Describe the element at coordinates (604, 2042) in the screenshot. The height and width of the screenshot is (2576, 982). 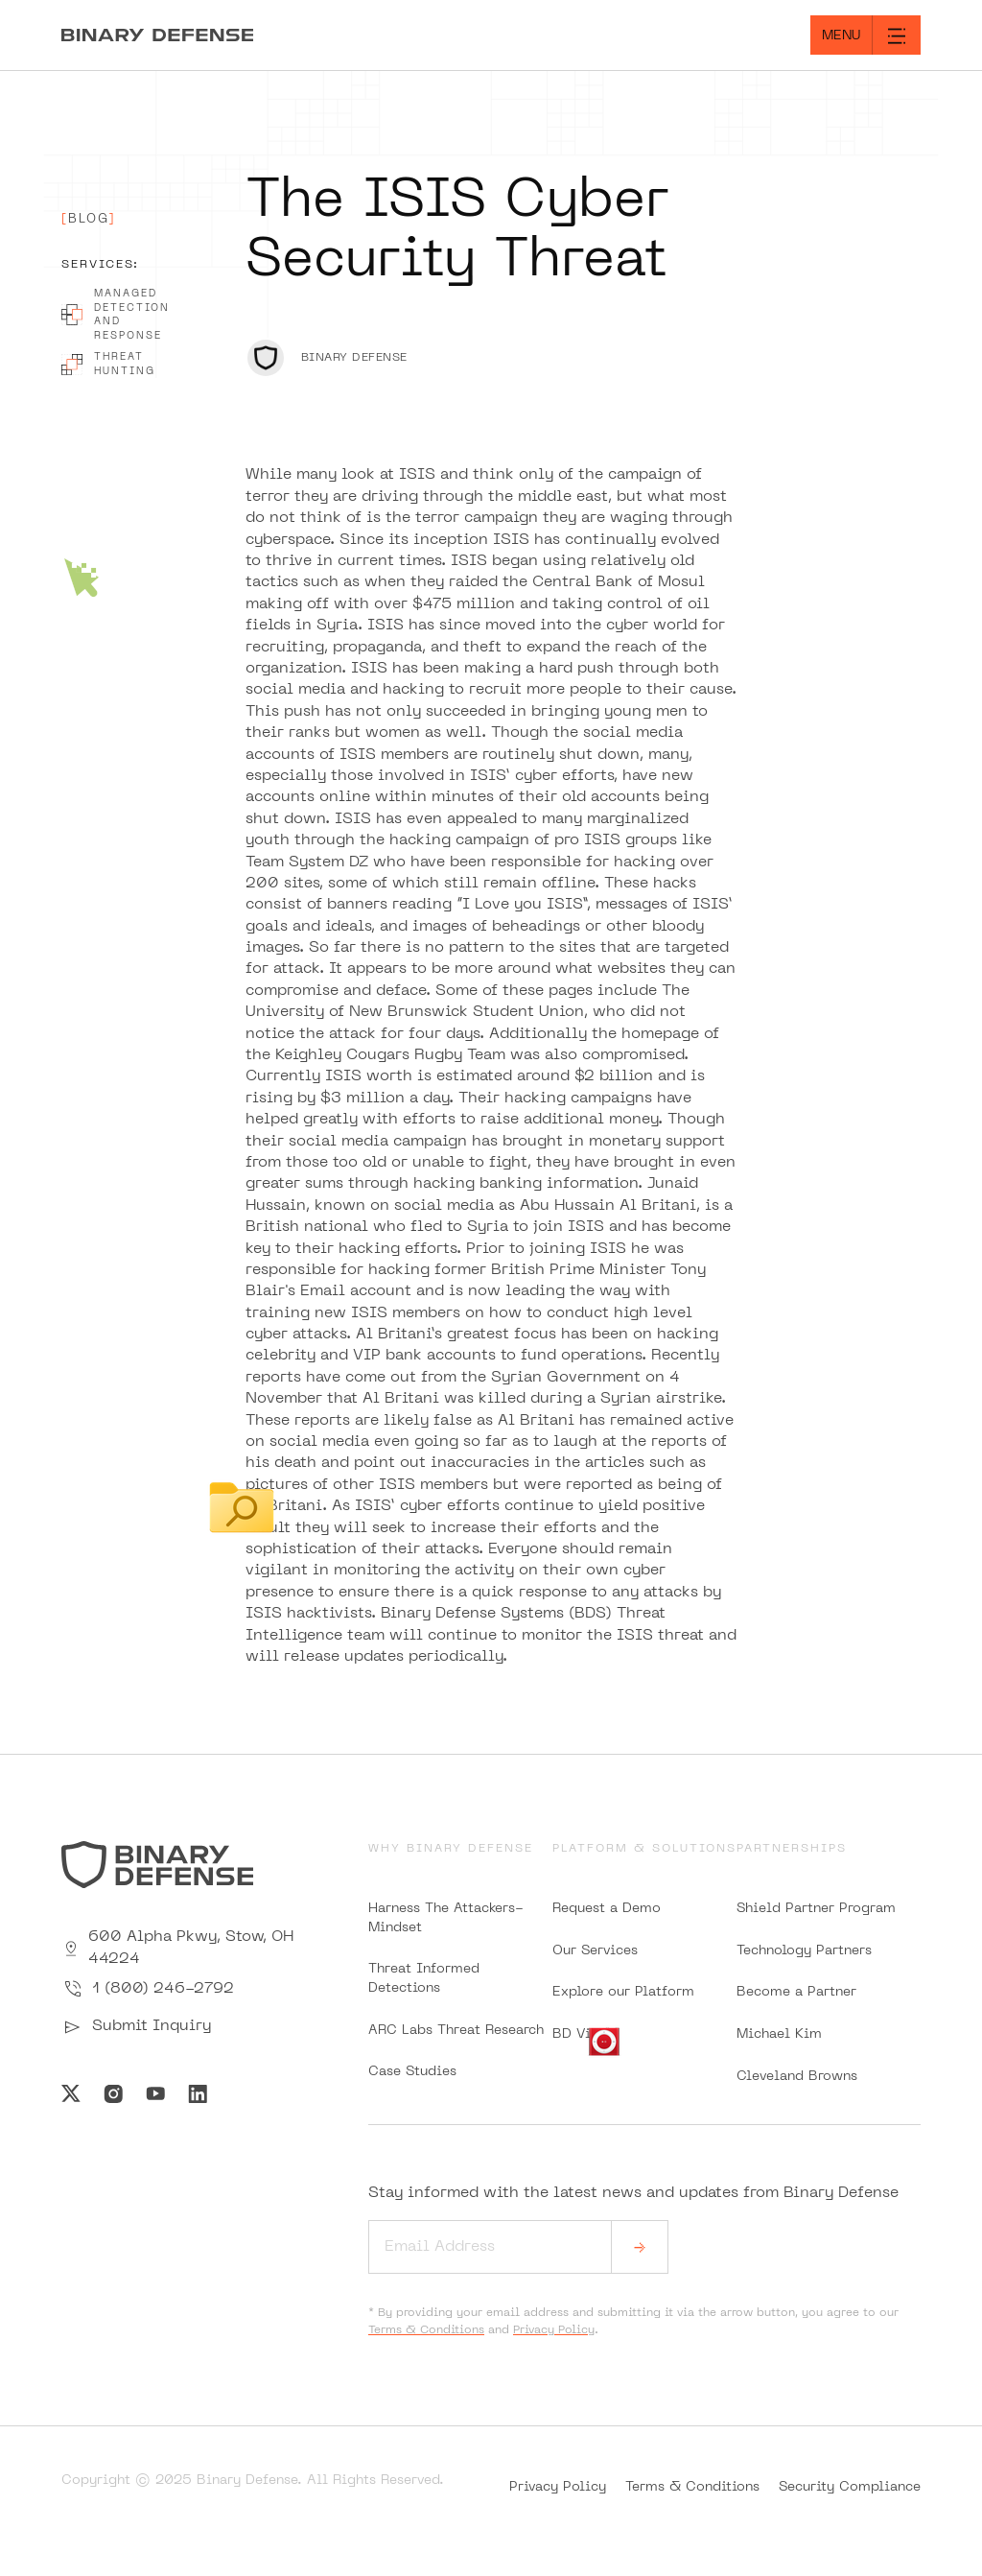
I see `indicates a connected iPod shuffle device` at that location.